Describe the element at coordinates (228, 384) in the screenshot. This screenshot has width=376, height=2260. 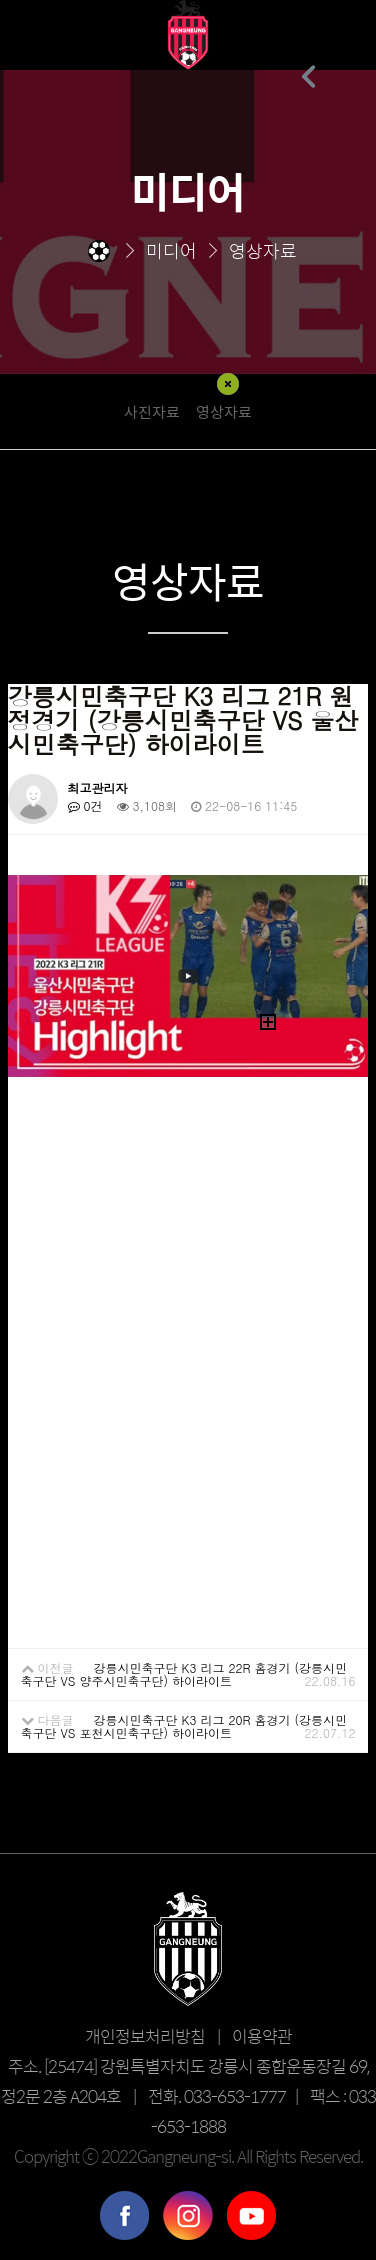
I see `close or dismiss a dialog` at that location.